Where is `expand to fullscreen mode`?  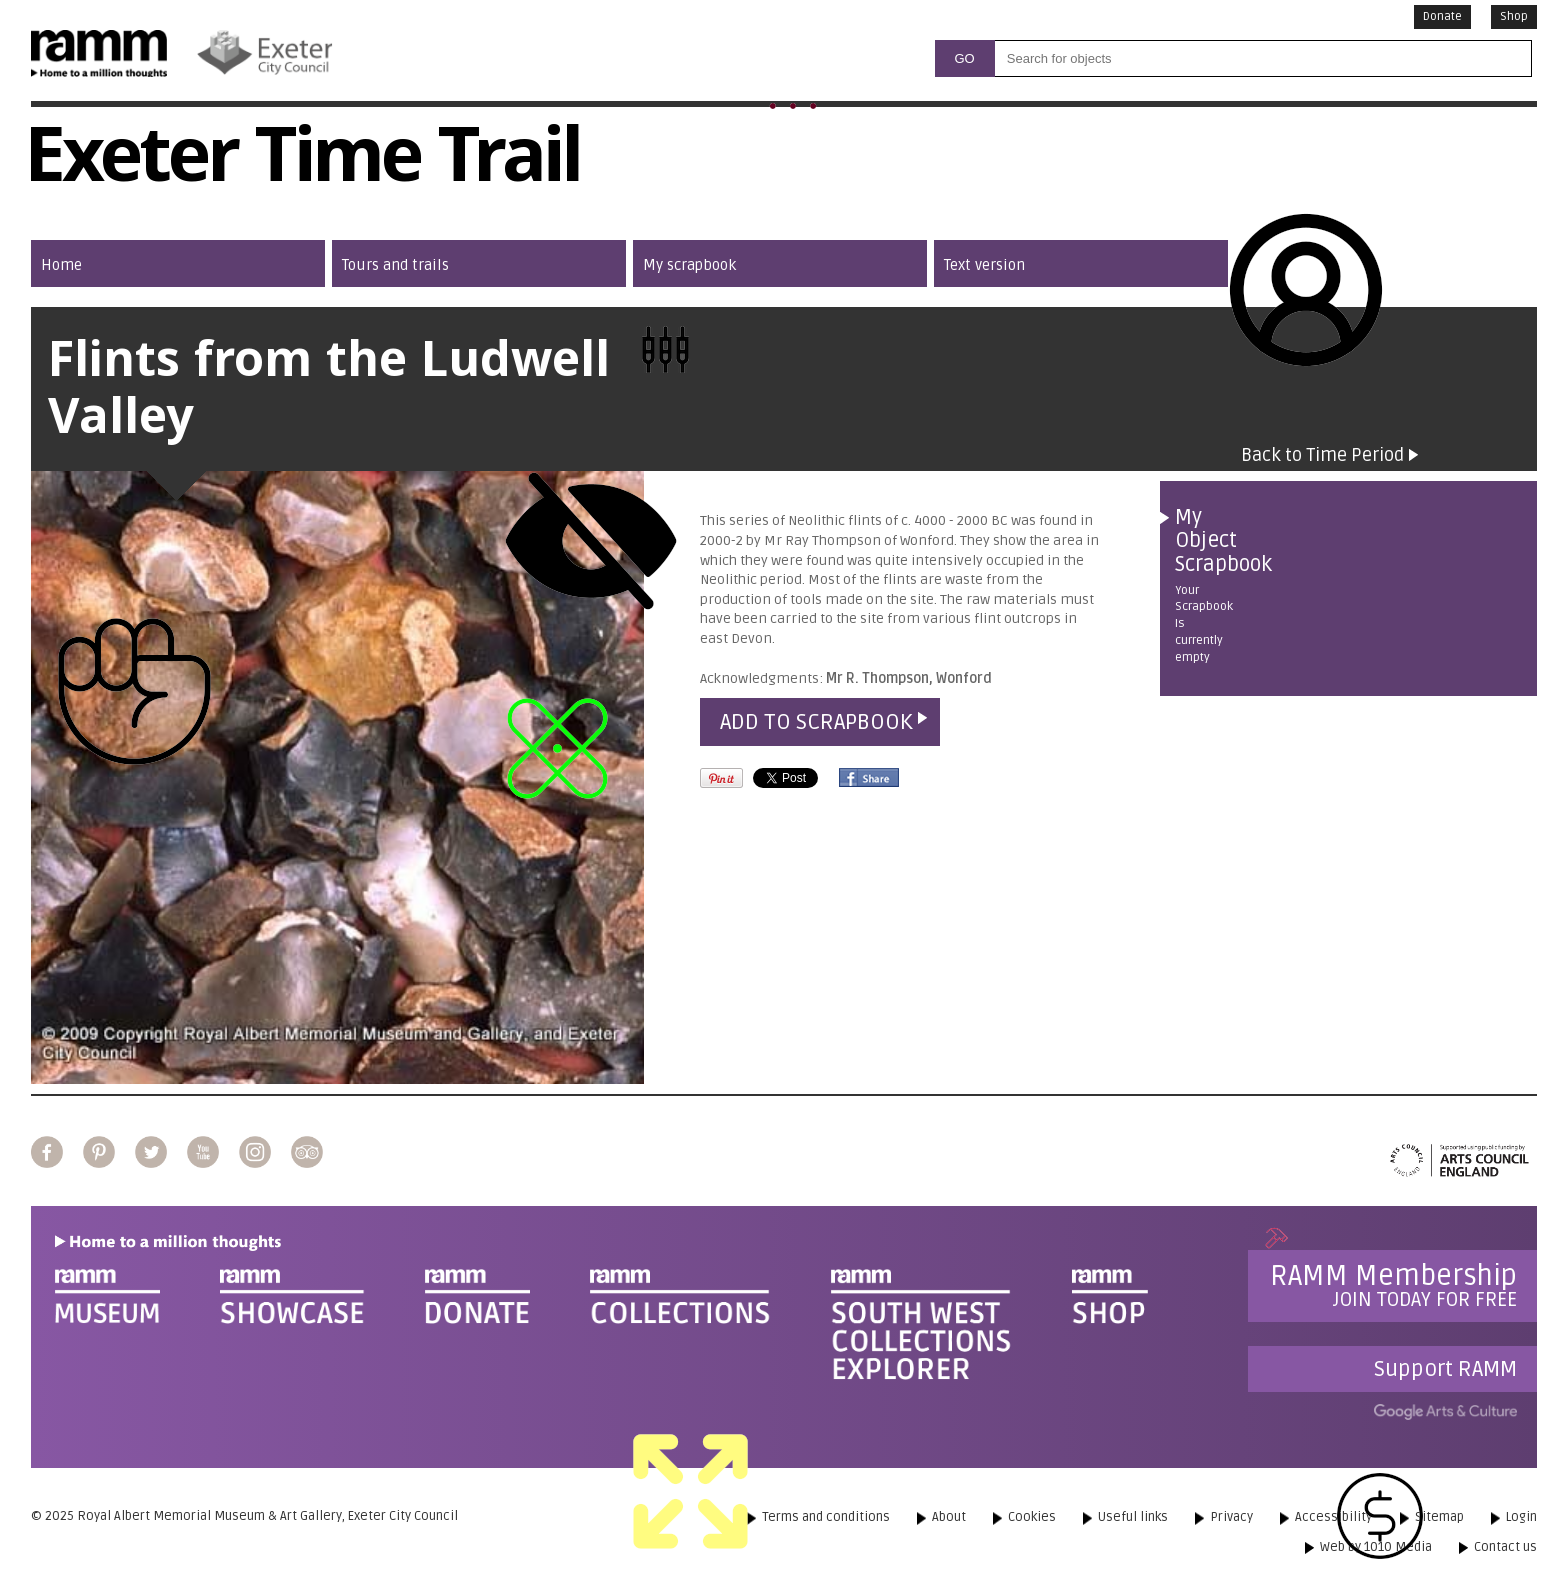
expand to fullscreen mode is located at coordinates (690, 1491).